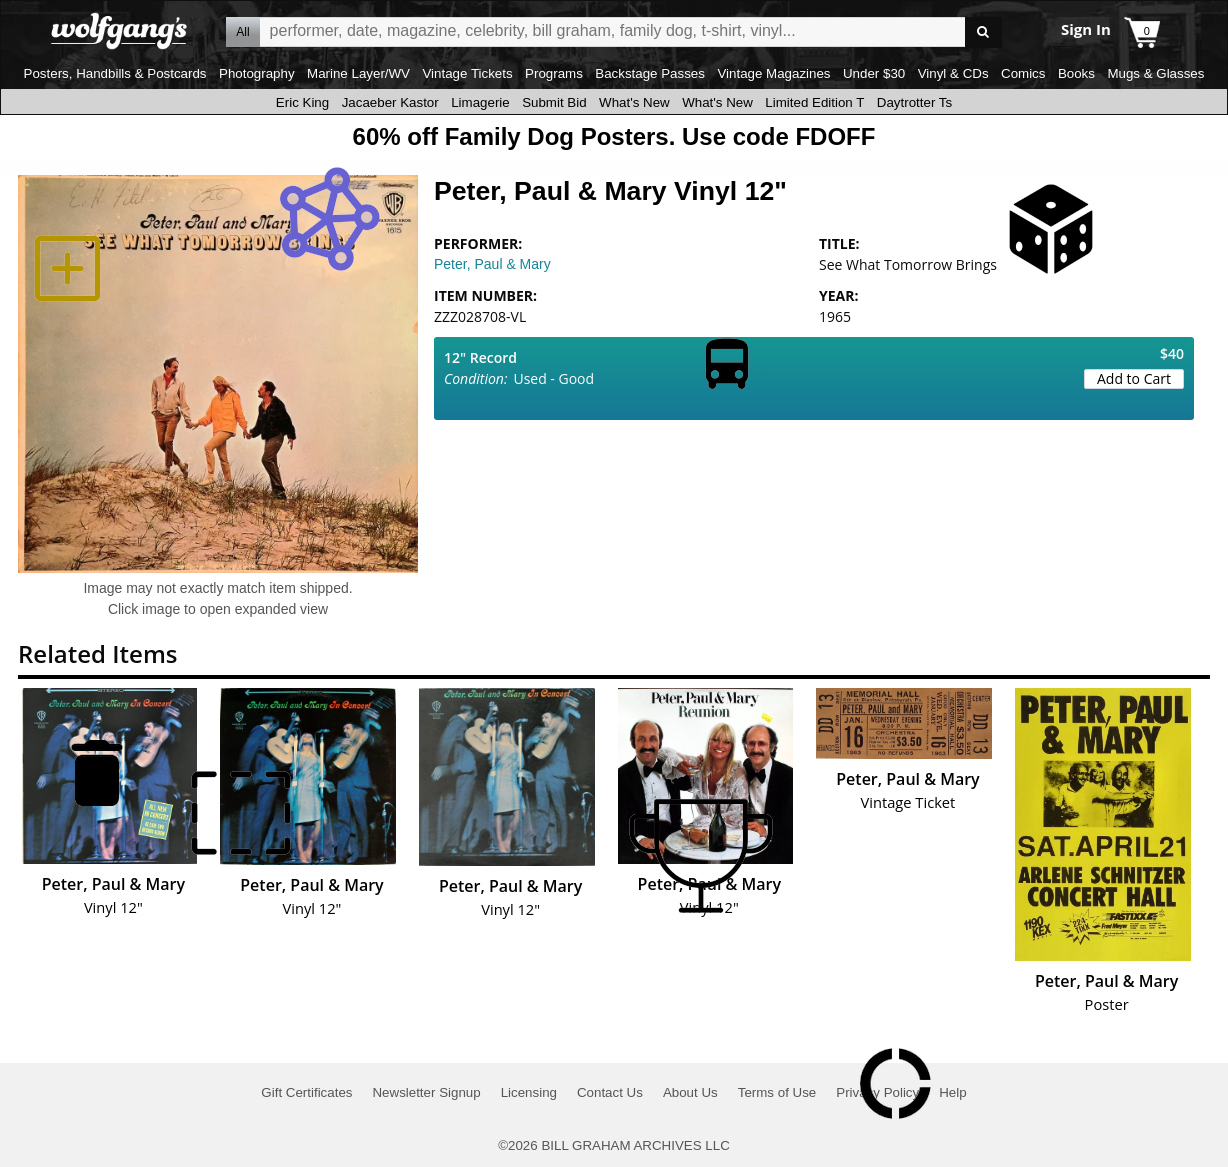  What do you see at coordinates (241, 813) in the screenshot?
I see `select or define a region` at bounding box center [241, 813].